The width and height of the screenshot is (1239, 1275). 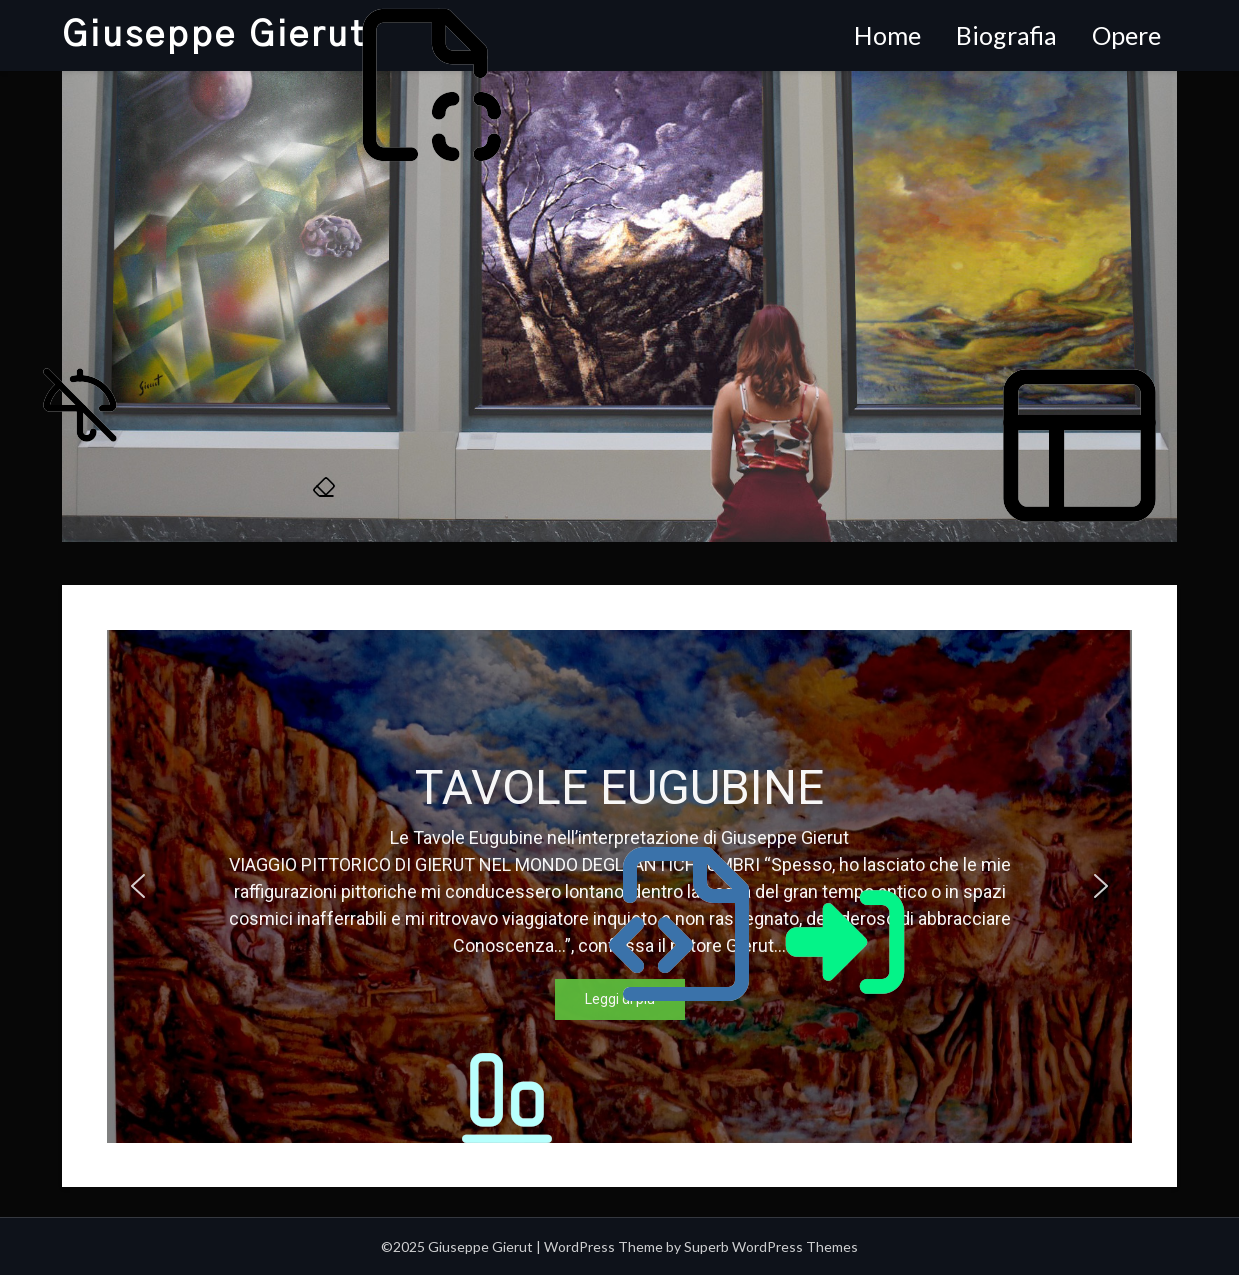 I want to click on erase or clear content, so click(x=324, y=487).